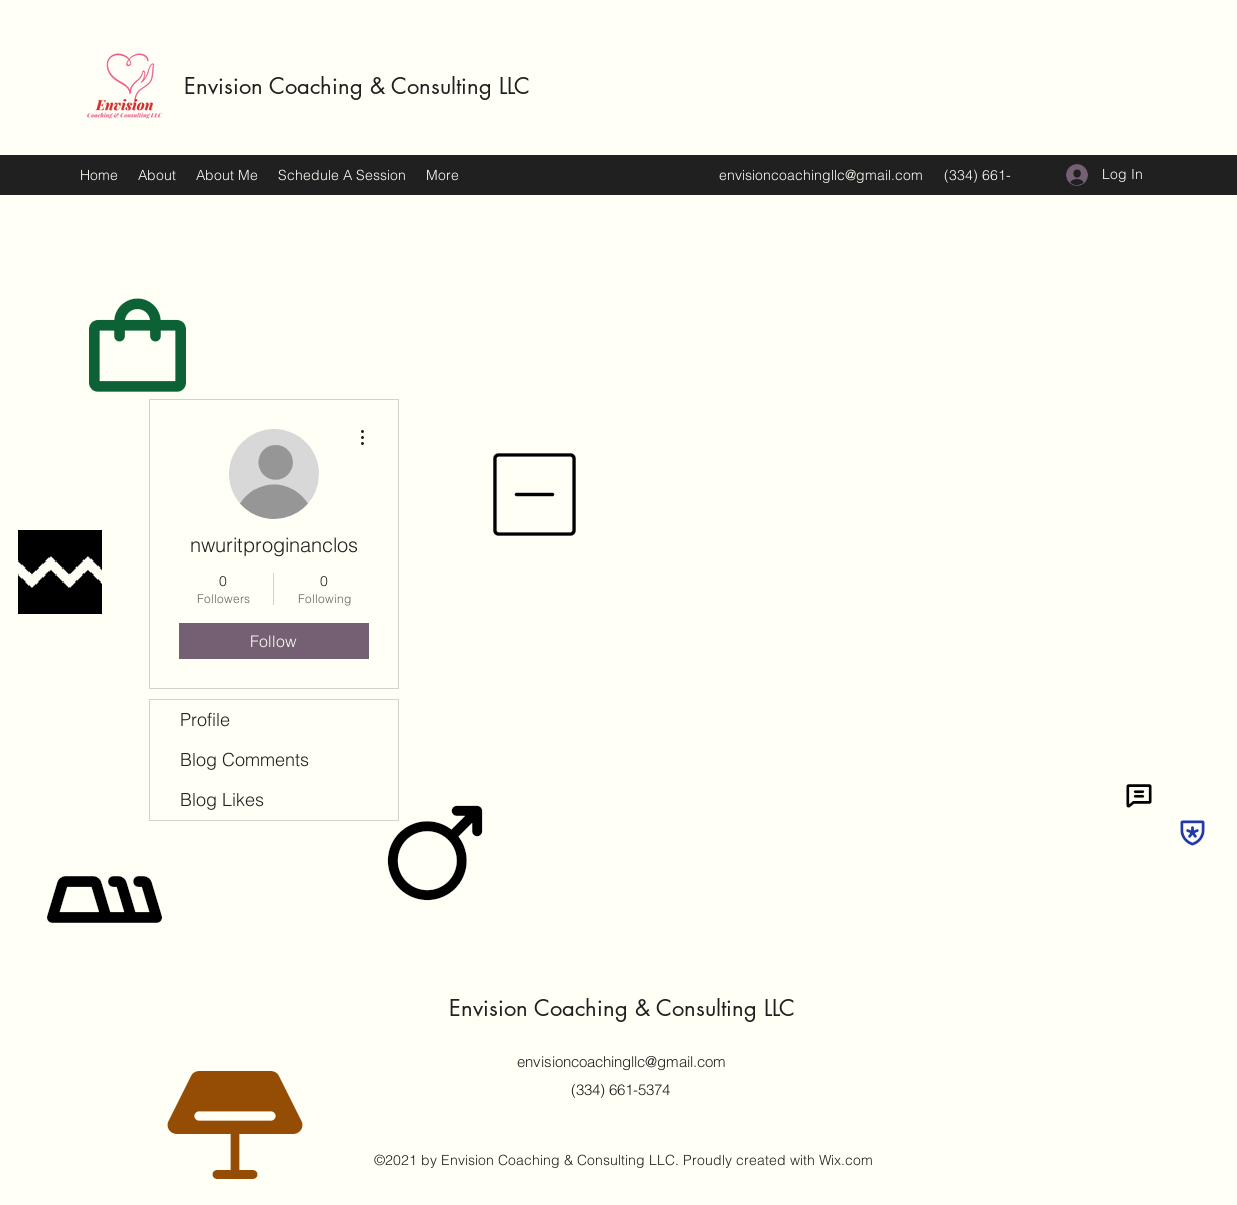 The image size is (1237, 1205). Describe the element at coordinates (1192, 831) in the screenshot. I see `indicates premium or enhanced security status` at that location.